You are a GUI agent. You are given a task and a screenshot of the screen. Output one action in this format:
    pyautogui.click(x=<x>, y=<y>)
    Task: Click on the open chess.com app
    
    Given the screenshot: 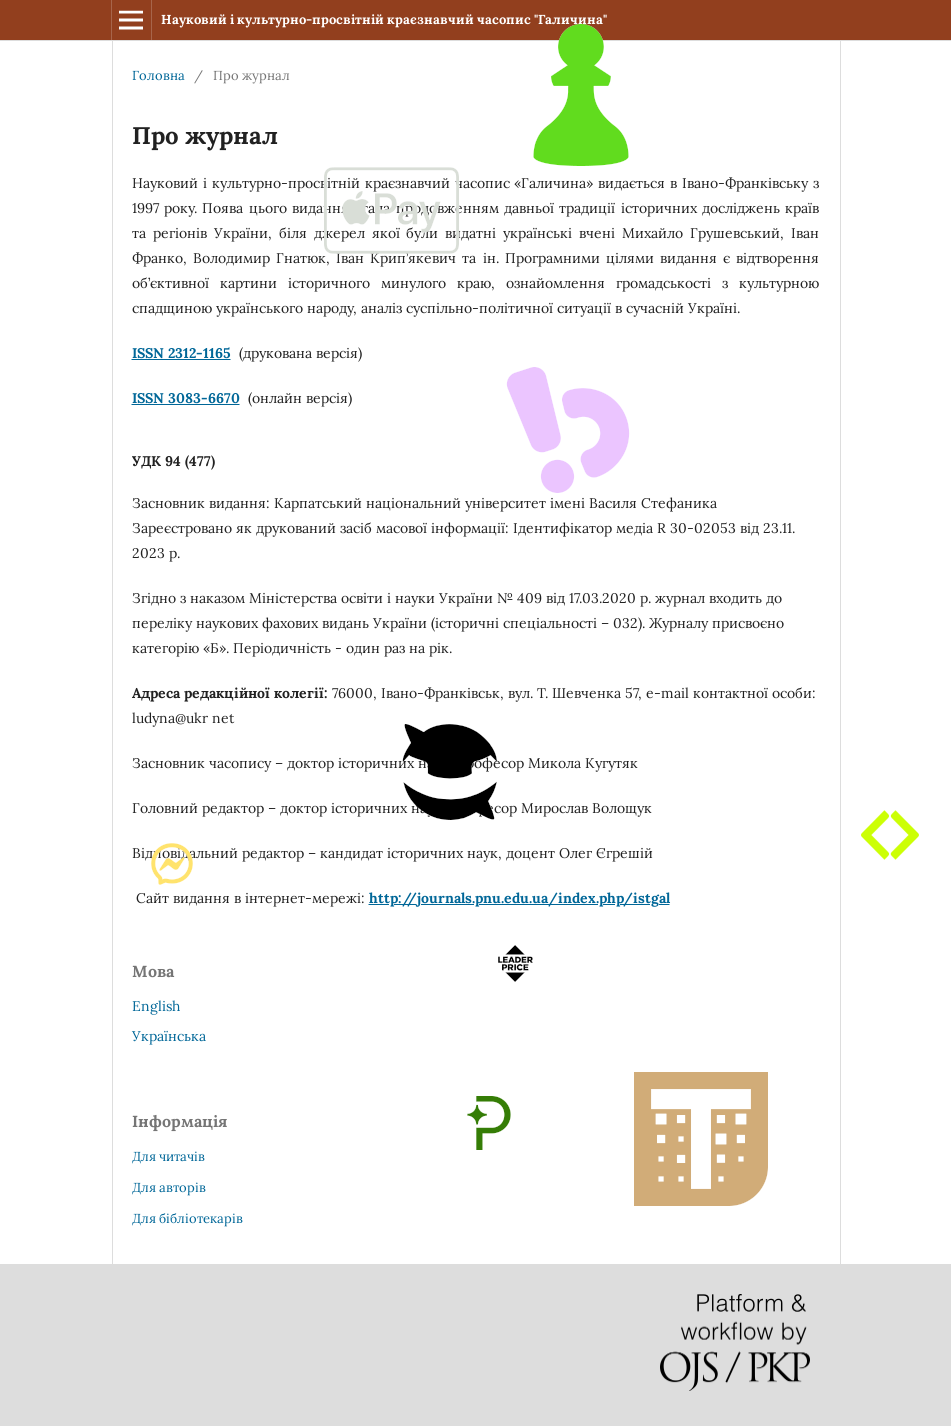 What is the action you would take?
    pyautogui.click(x=581, y=95)
    